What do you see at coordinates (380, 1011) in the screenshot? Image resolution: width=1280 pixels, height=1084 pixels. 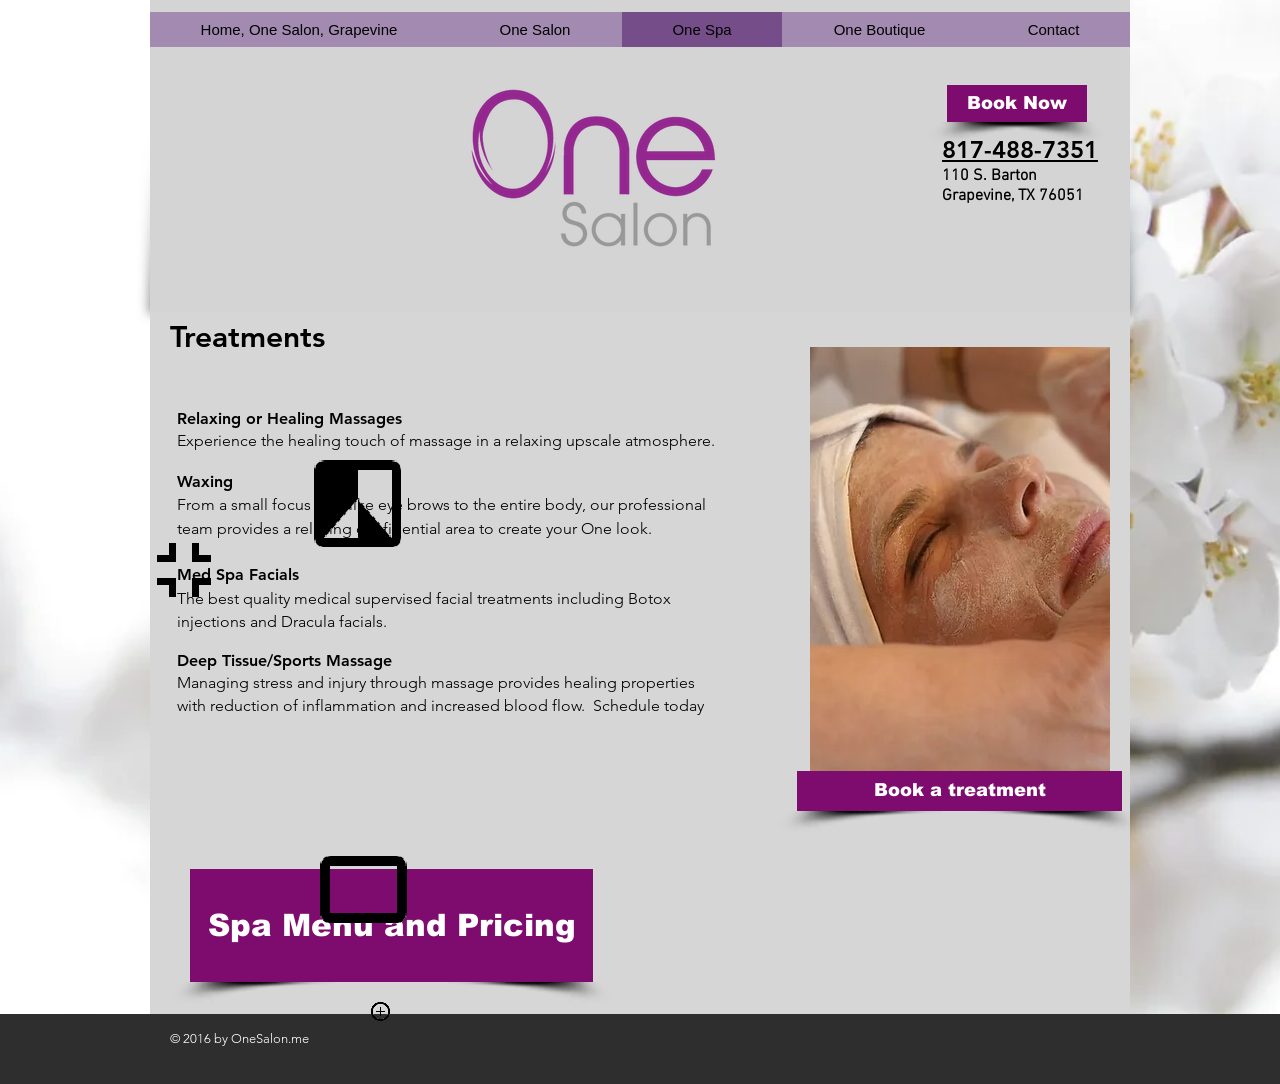 I see `add a new item or control point` at bounding box center [380, 1011].